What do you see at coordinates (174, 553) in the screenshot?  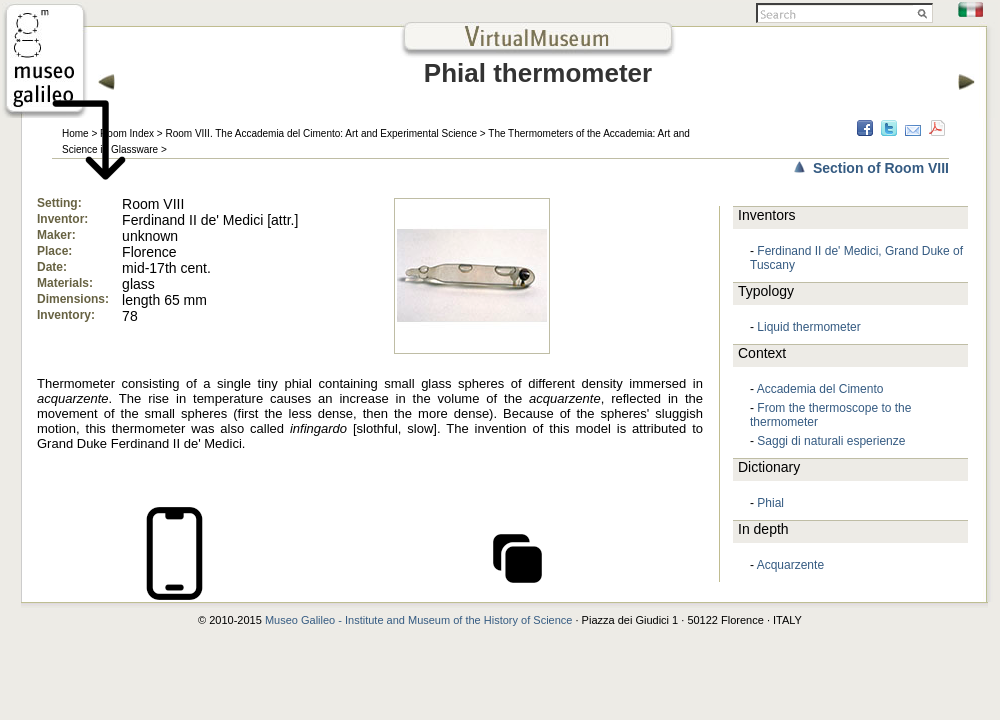 I see `access mobile device settings` at bounding box center [174, 553].